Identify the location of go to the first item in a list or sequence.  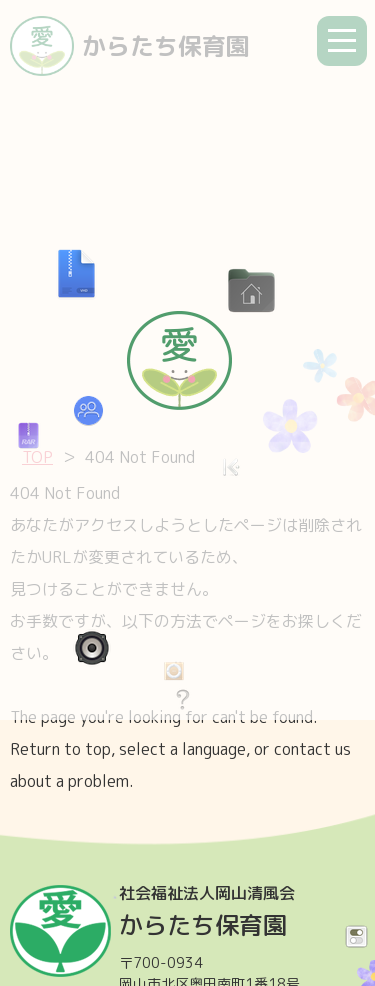
(231, 467).